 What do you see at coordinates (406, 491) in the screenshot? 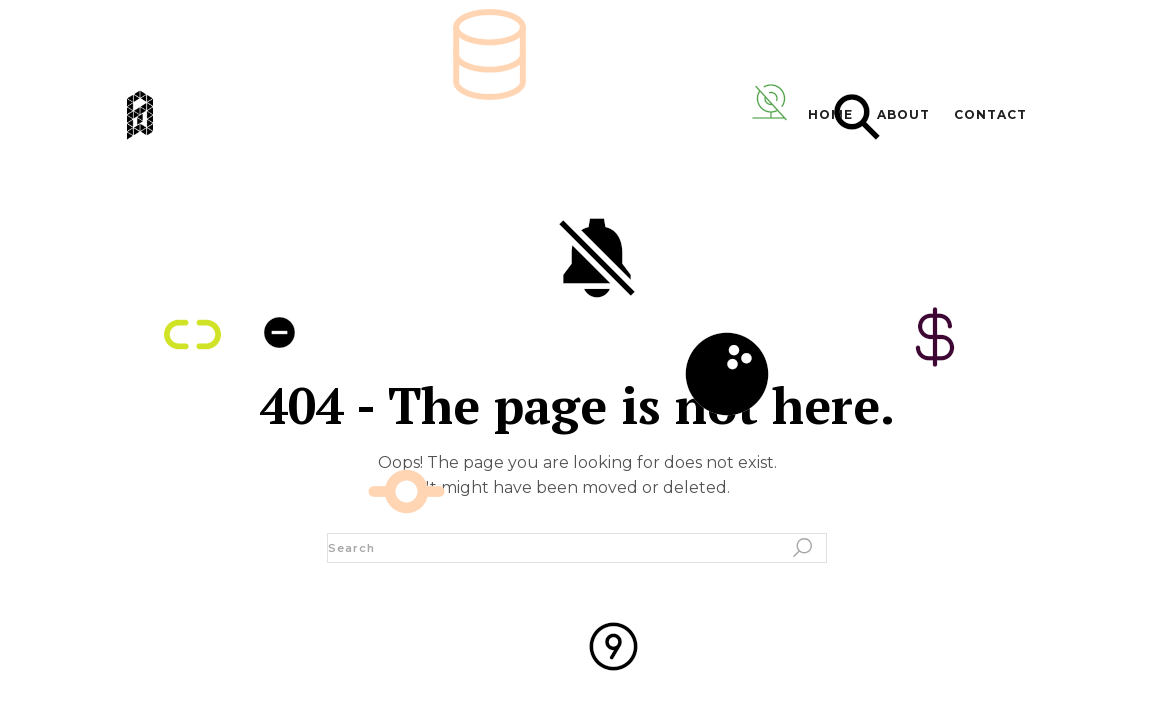
I see `view commit details in version control` at bounding box center [406, 491].